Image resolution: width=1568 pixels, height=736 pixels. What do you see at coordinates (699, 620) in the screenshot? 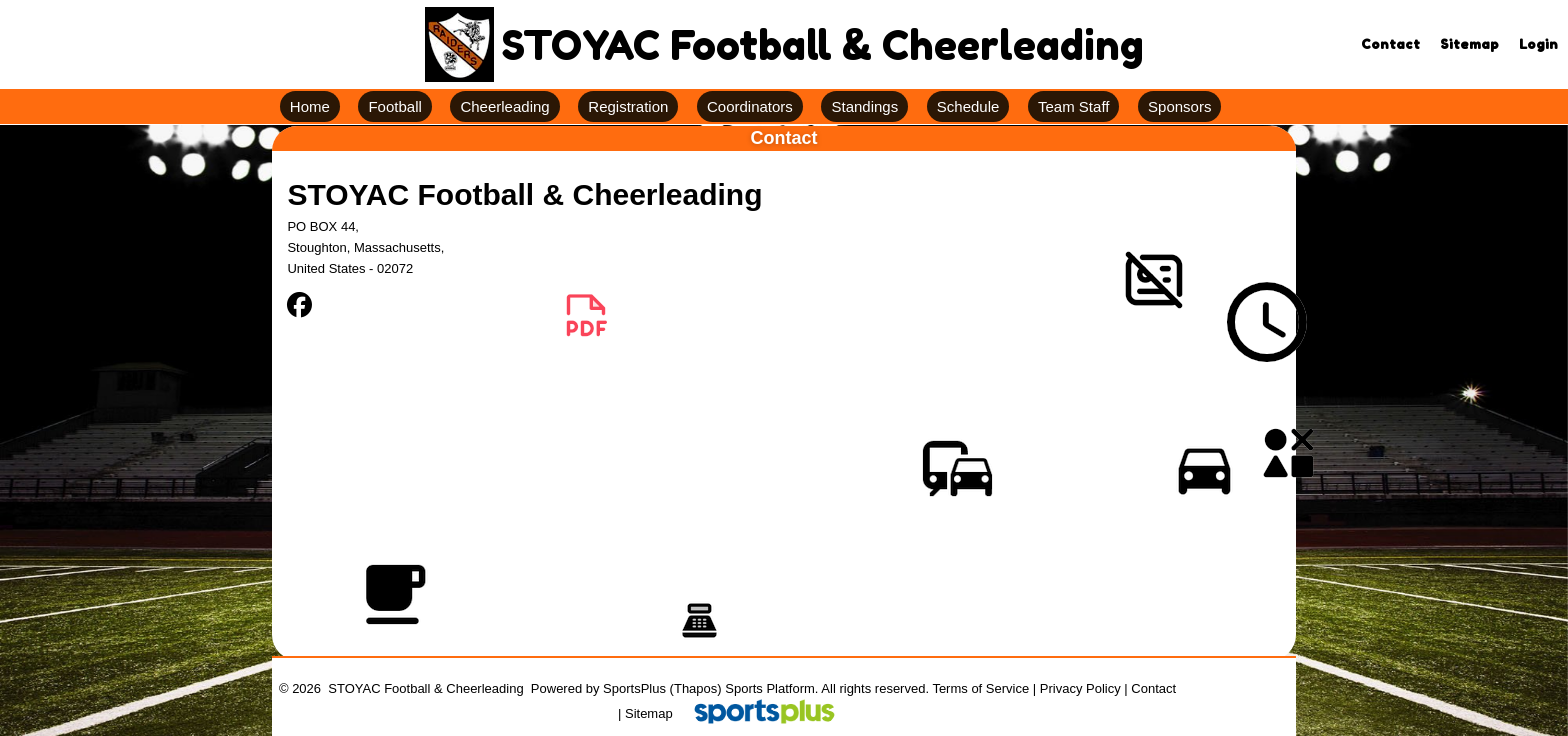
I see `access point of sale terminal` at bounding box center [699, 620].